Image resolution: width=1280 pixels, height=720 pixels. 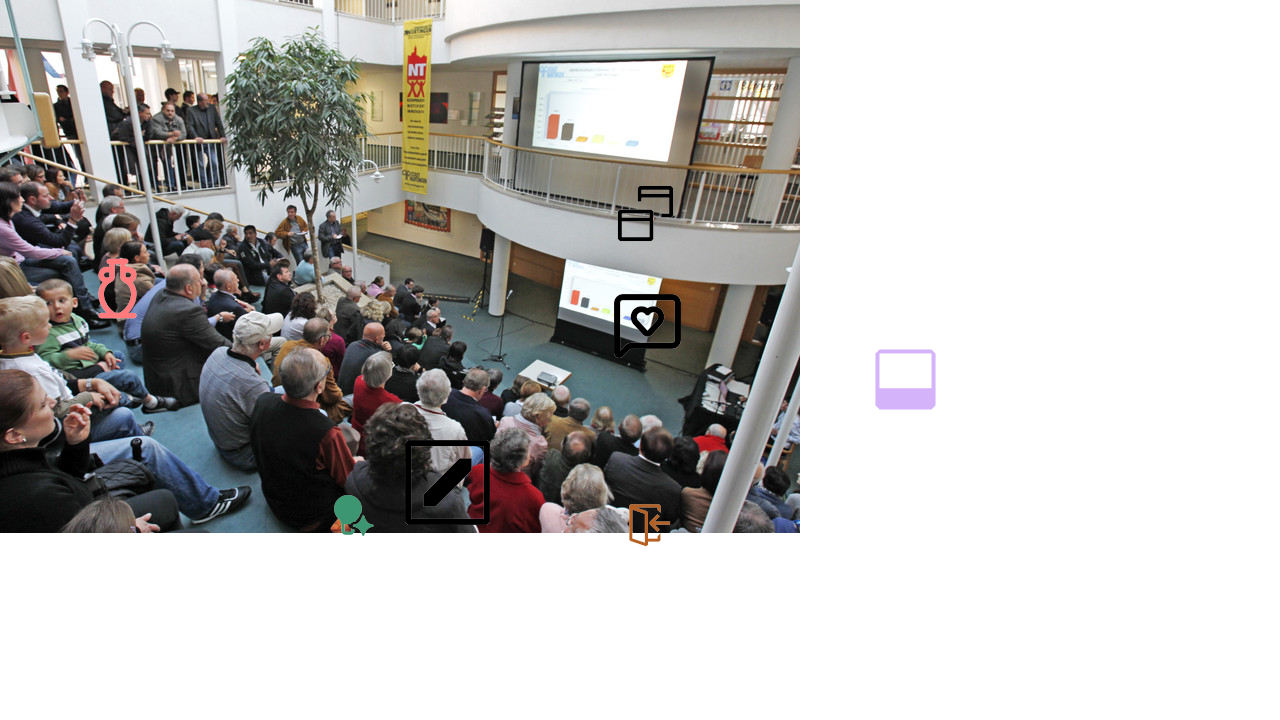 What do you see at coordinates (117, 288) in the screenshot?
I see `browse historical or ancient artifacts` at bounding box center [117, 288].